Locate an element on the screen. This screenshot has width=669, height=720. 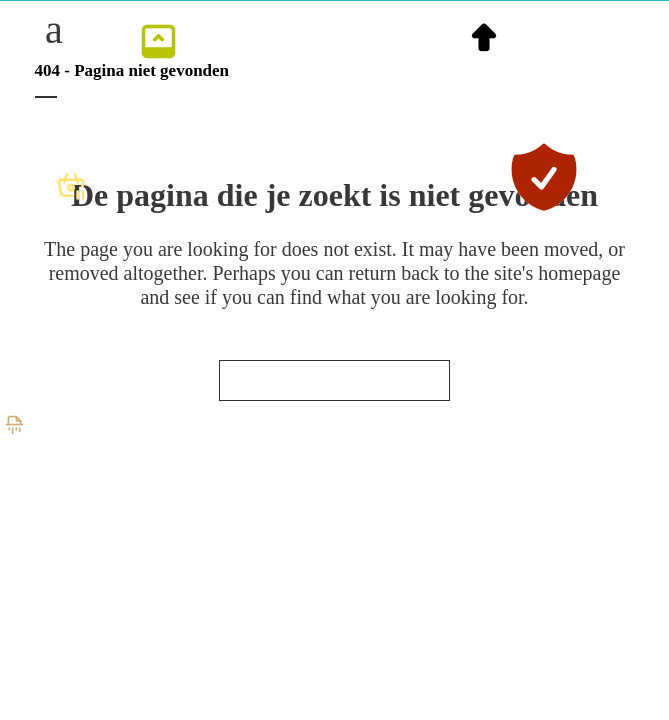
expand the bottom bar or panel is located at coordinates (158, 41).